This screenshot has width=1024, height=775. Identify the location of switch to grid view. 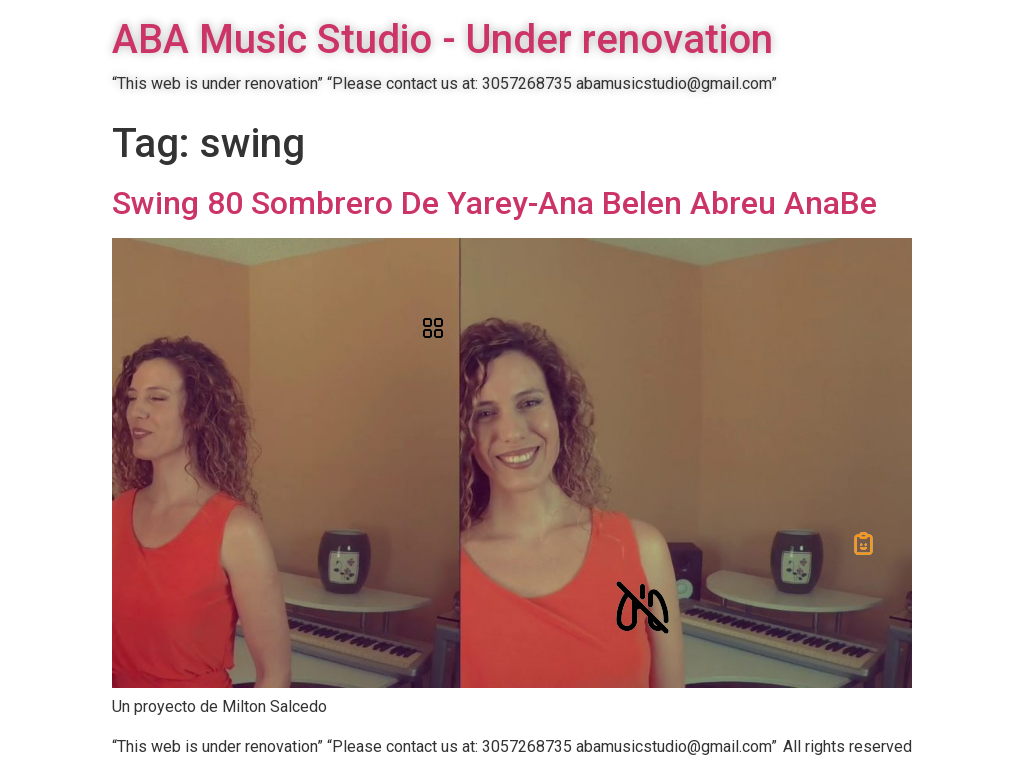
(433, 328).